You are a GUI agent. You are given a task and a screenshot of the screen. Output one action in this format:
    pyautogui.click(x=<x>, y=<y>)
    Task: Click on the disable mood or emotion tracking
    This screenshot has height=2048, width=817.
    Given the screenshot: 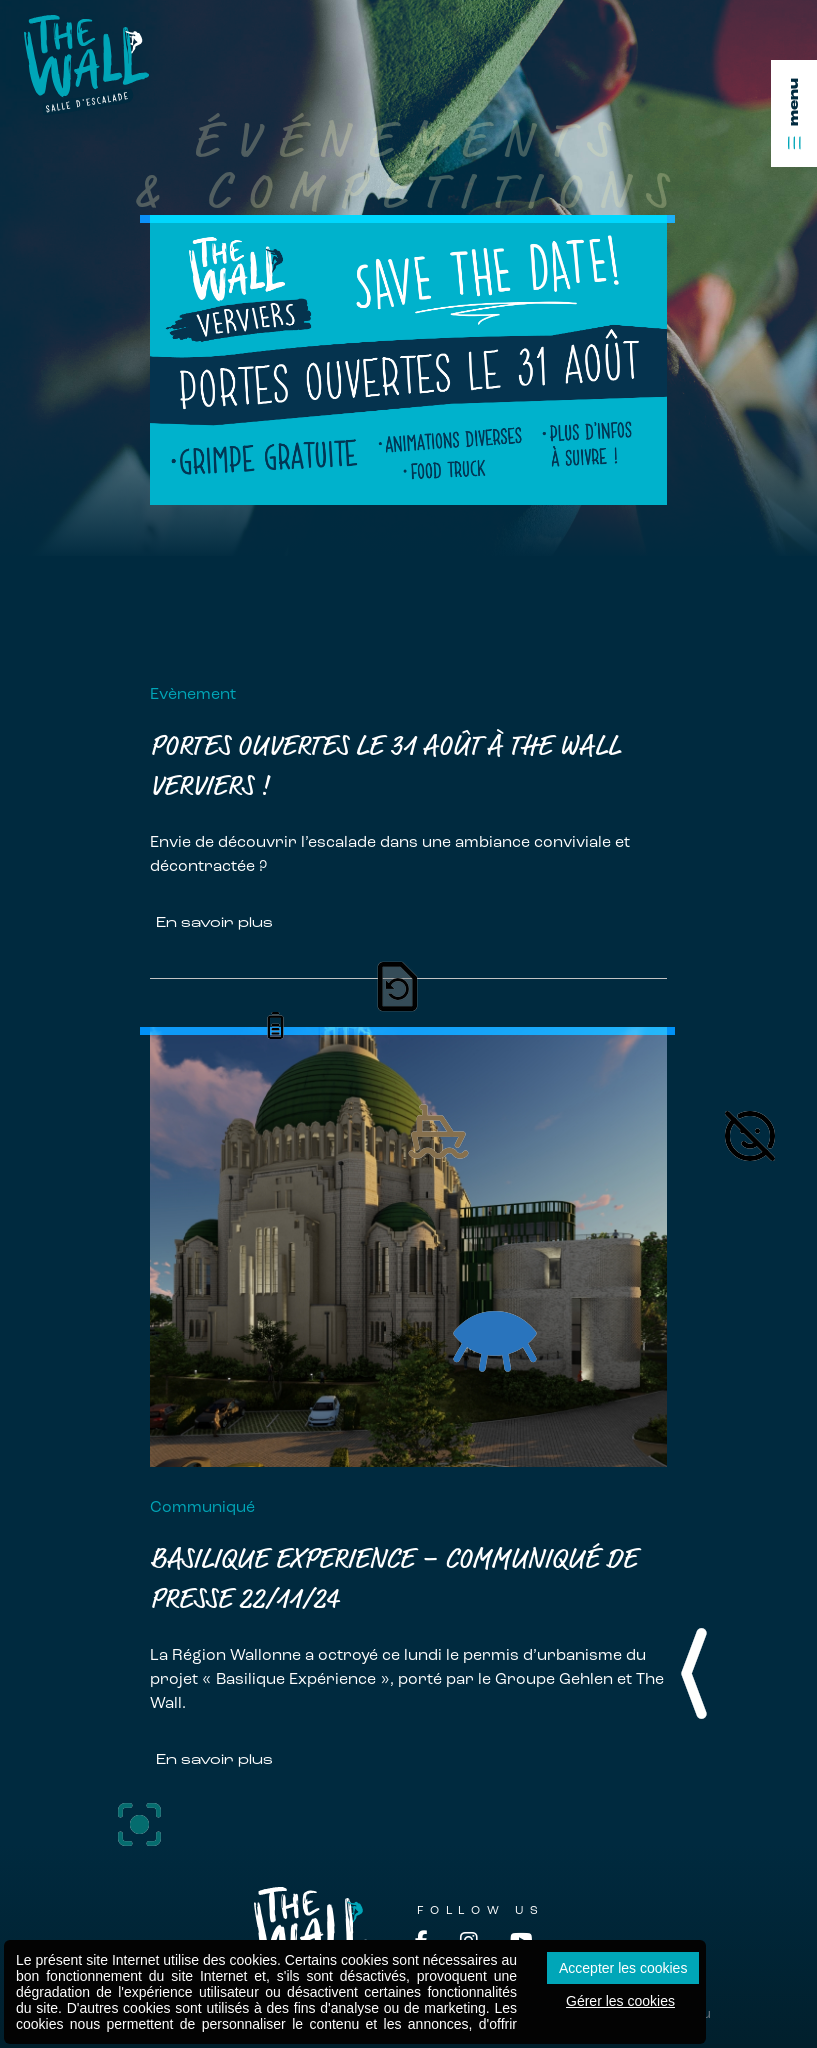 What is the action you would take?
    pyautogui.click(x=750, y=1136)
    